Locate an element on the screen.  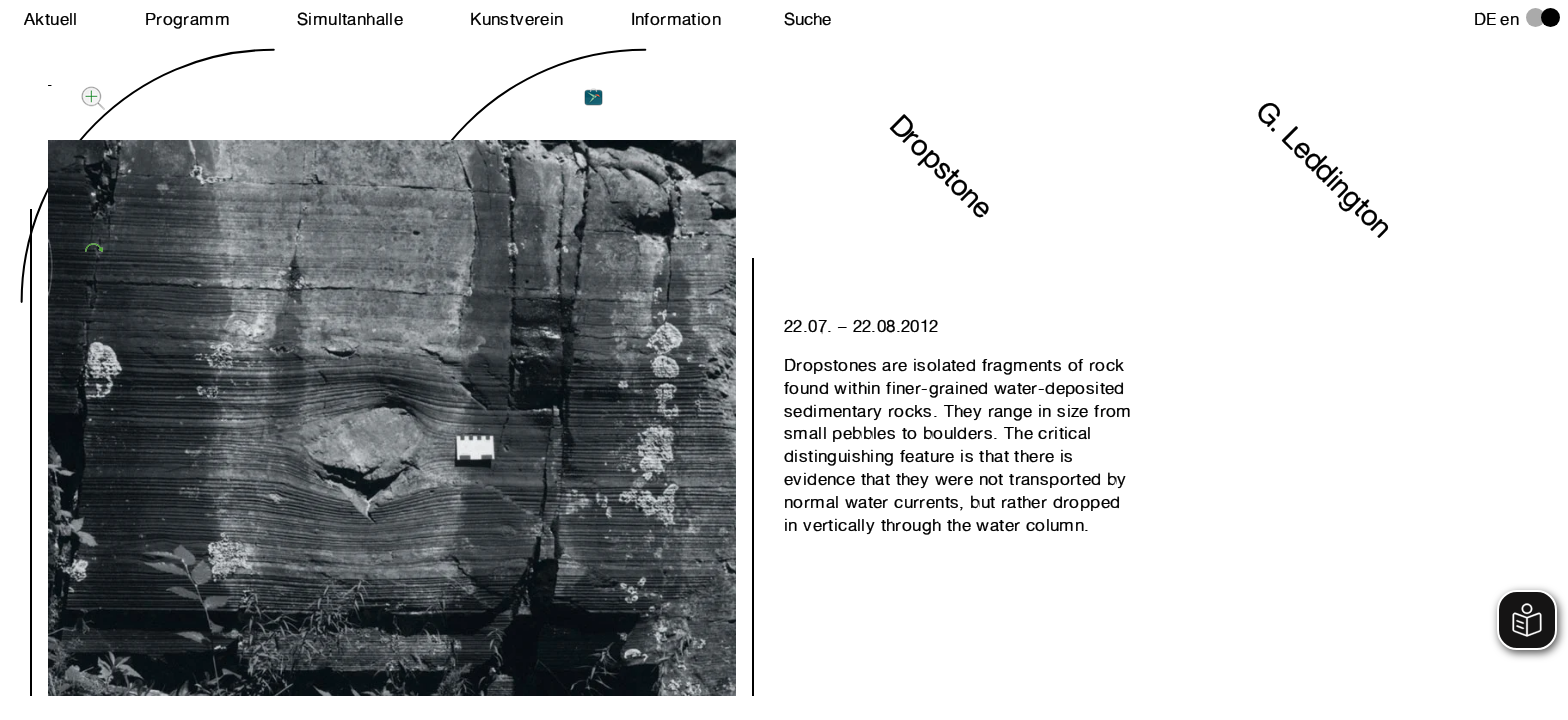
open the snap store to browse and install applications is located at coordinates (593, 97).